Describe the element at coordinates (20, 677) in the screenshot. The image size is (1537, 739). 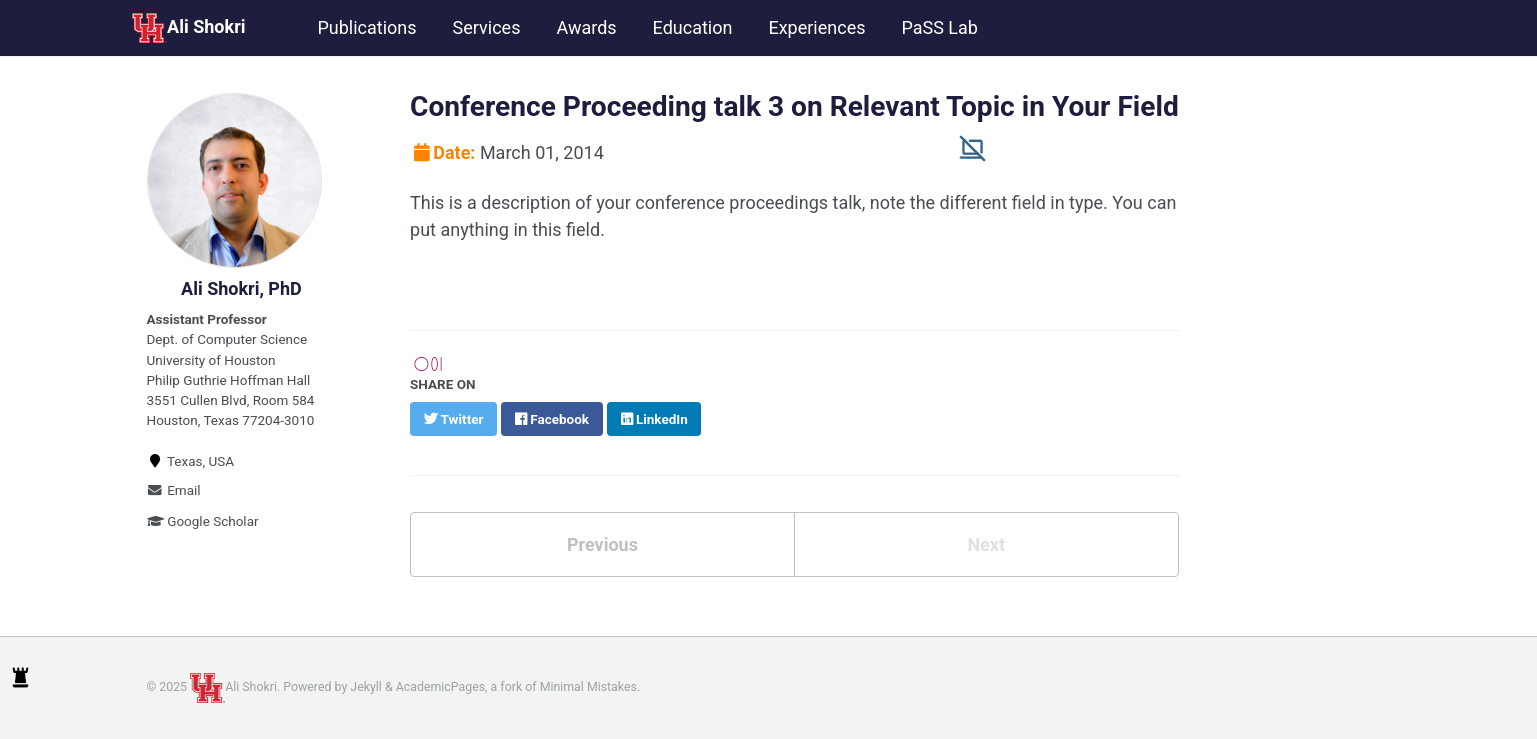
I see `play chess or access board games` at that location.